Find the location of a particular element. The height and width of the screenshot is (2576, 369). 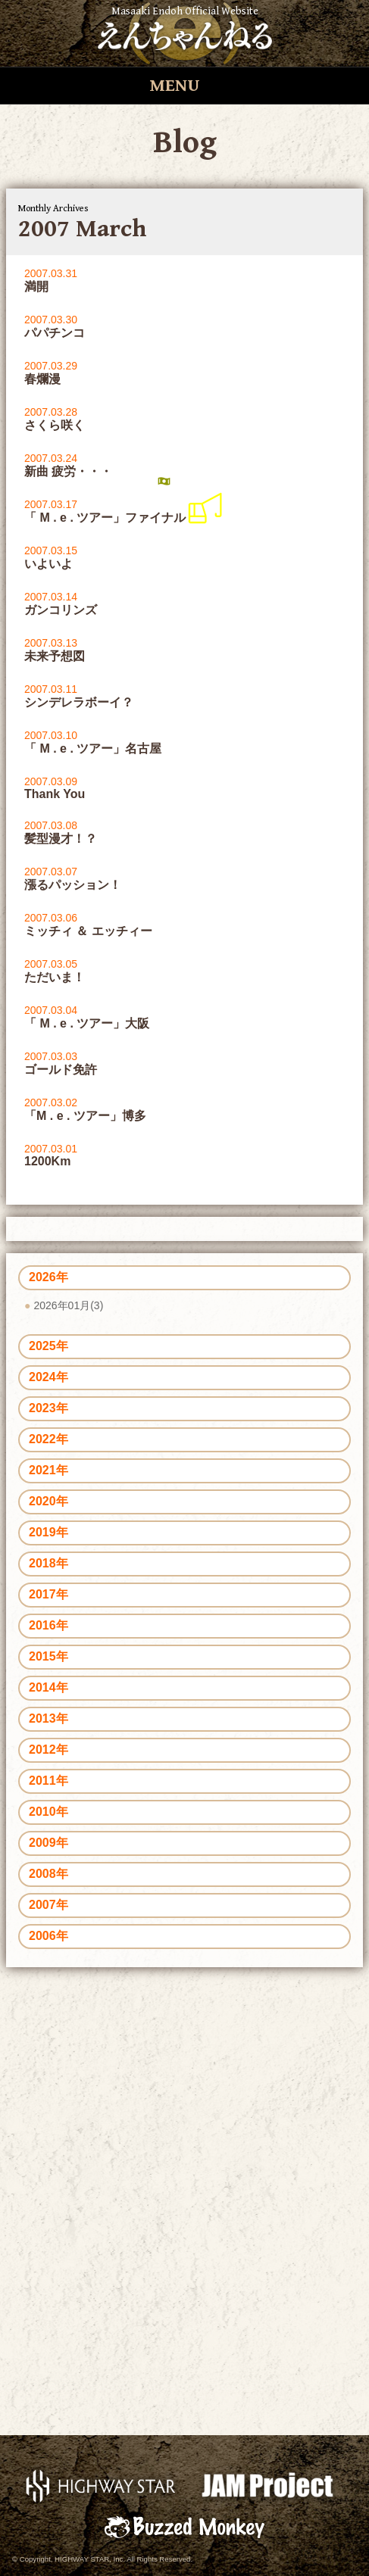

view payment or transaction history is located at coordinates (164, 481).